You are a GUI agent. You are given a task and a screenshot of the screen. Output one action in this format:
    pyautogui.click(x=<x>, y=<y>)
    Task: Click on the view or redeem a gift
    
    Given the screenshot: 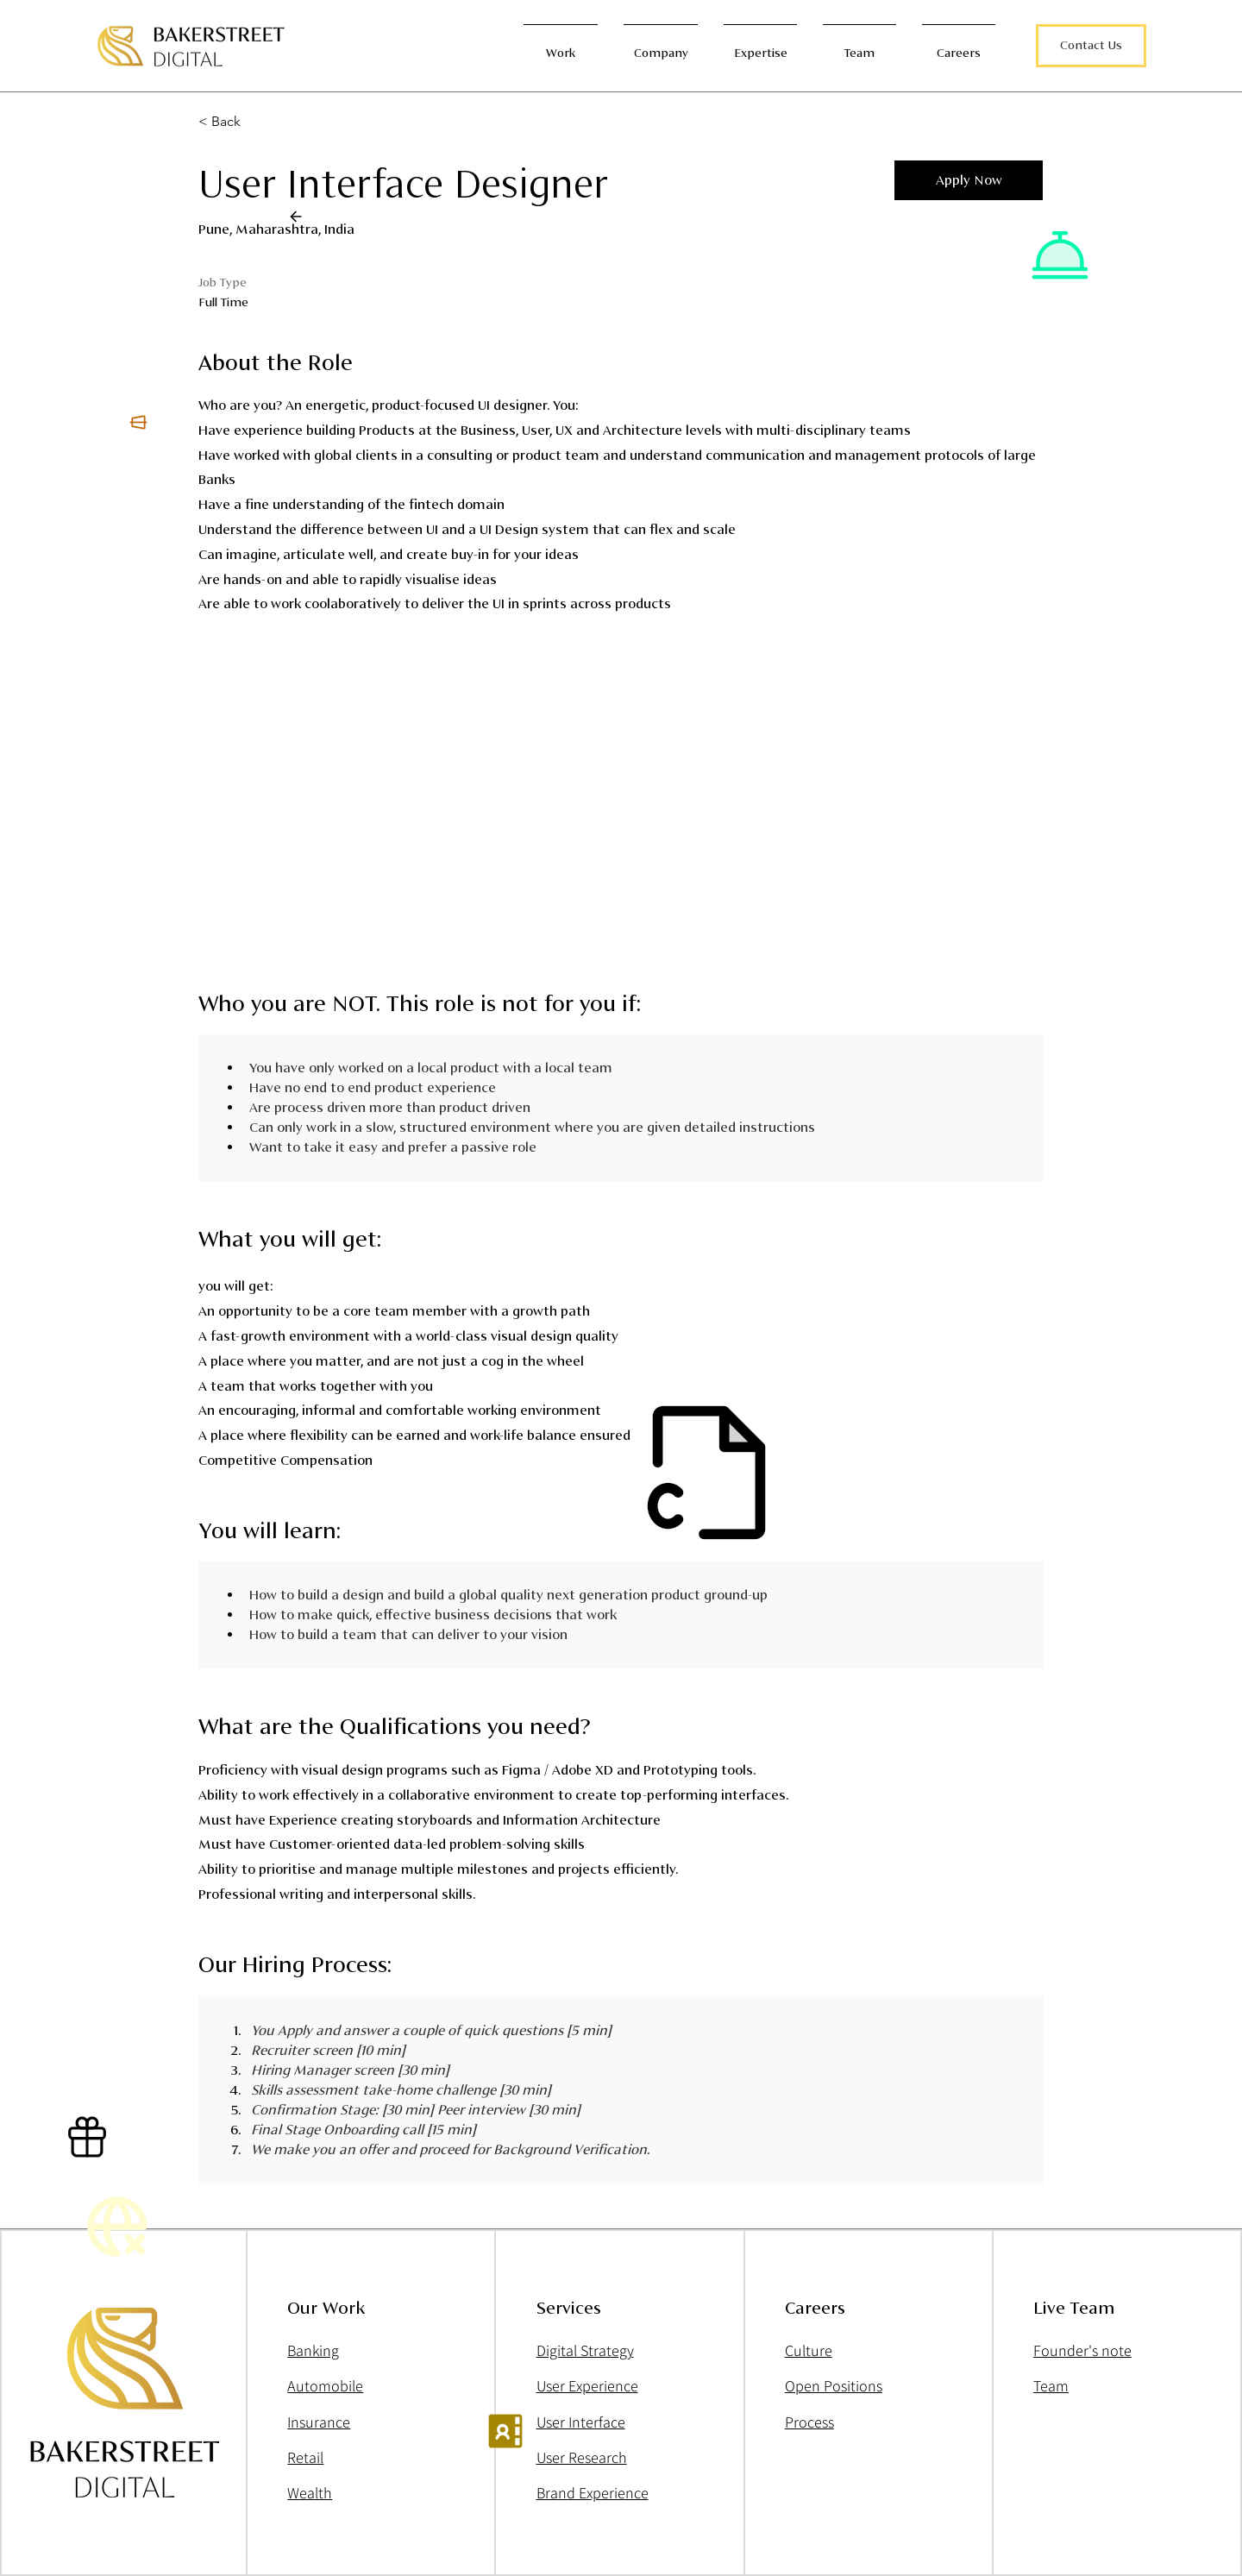 What is the action you would take?
    pyautogui.click(x=87, y=2137)
    